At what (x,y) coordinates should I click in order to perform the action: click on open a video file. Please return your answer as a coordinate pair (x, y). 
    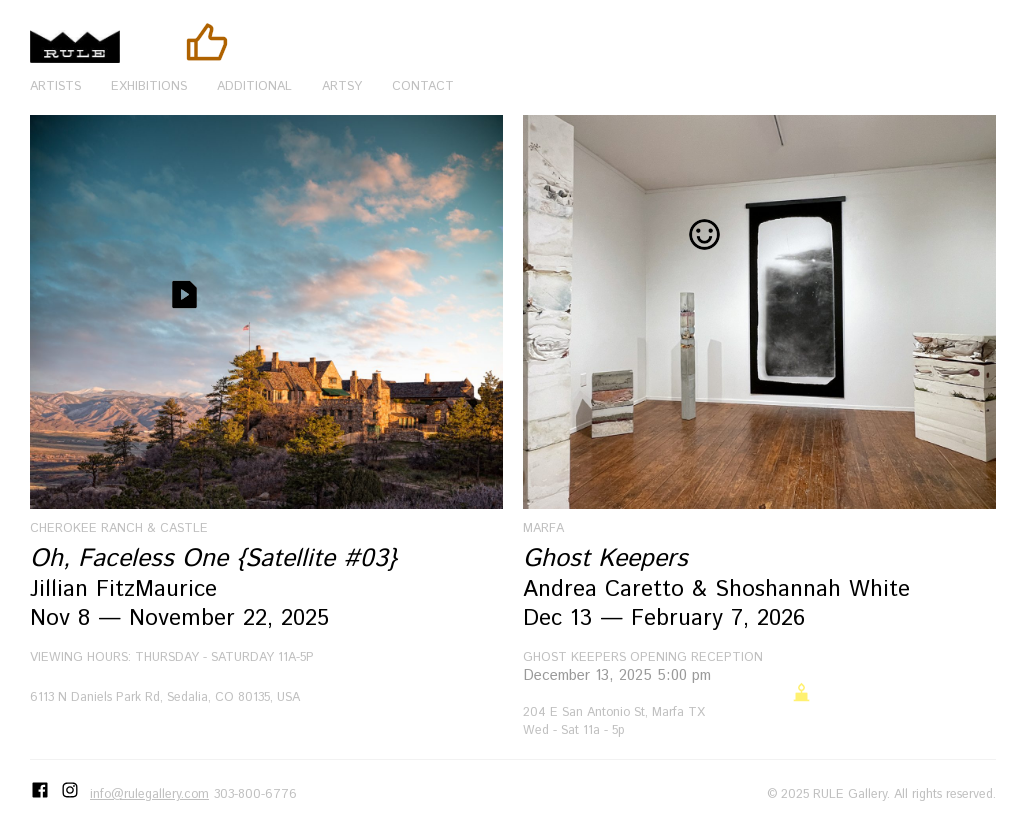
    Looking at the image, I should click on (184, 294).